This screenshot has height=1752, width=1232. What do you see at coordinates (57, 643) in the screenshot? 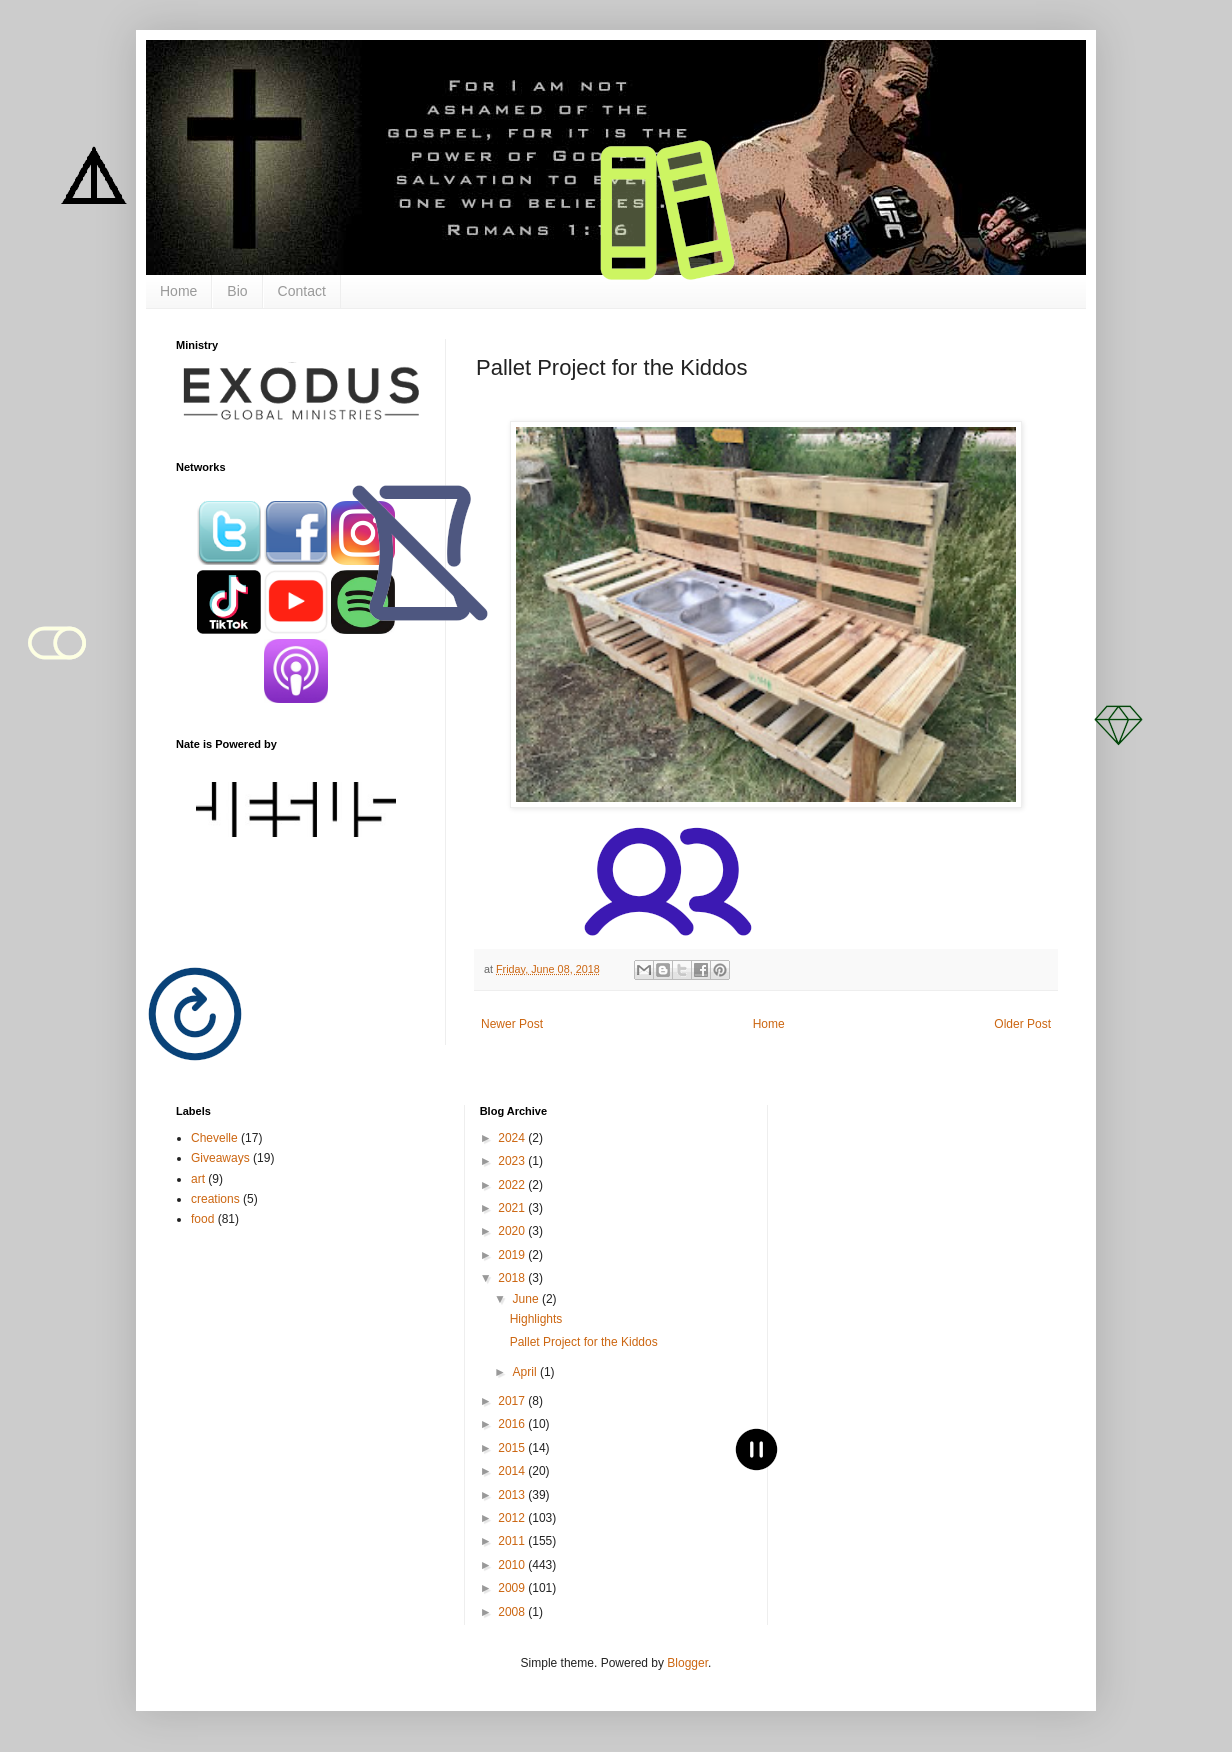
I see `toggle a setting on or off` at bounding box center [57, 643].